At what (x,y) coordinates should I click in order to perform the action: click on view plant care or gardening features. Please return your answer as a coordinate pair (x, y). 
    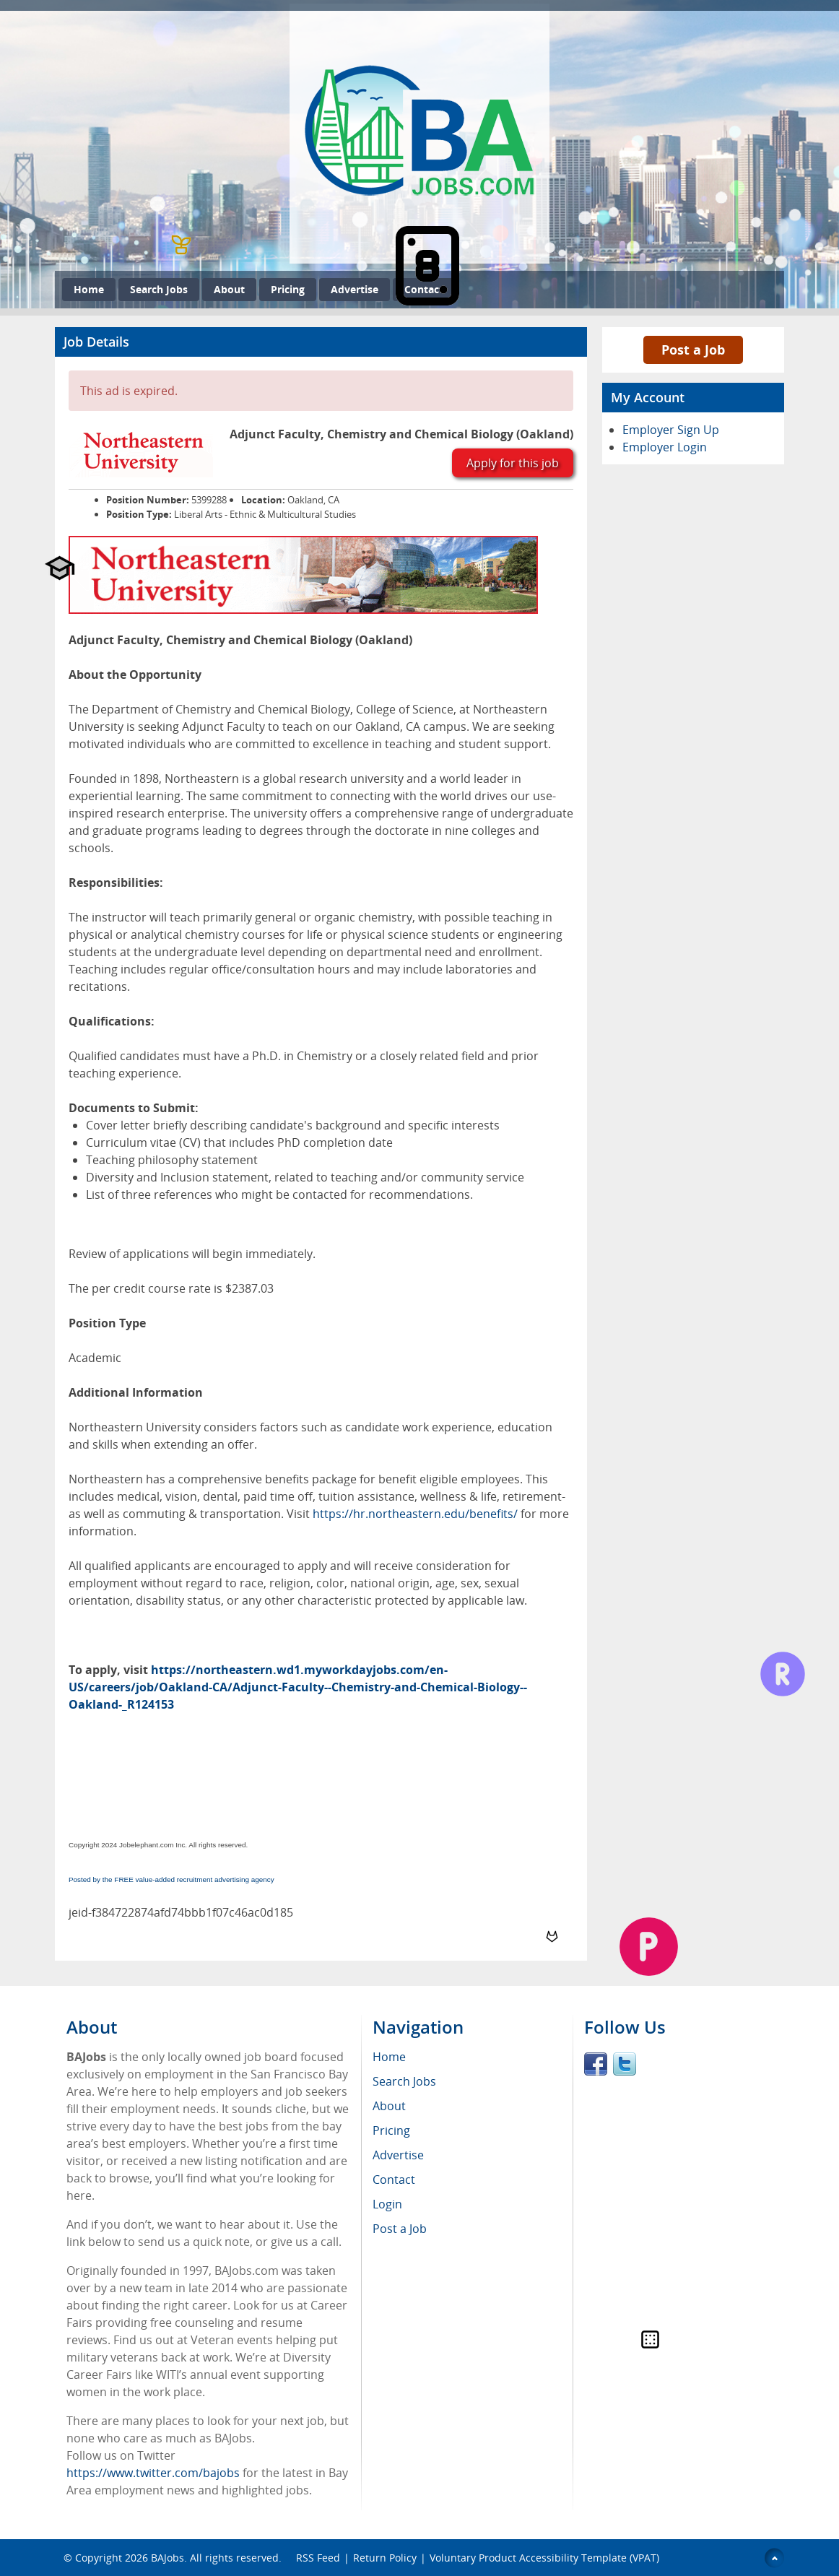
    Looking at the image, I should click on (181, 245).